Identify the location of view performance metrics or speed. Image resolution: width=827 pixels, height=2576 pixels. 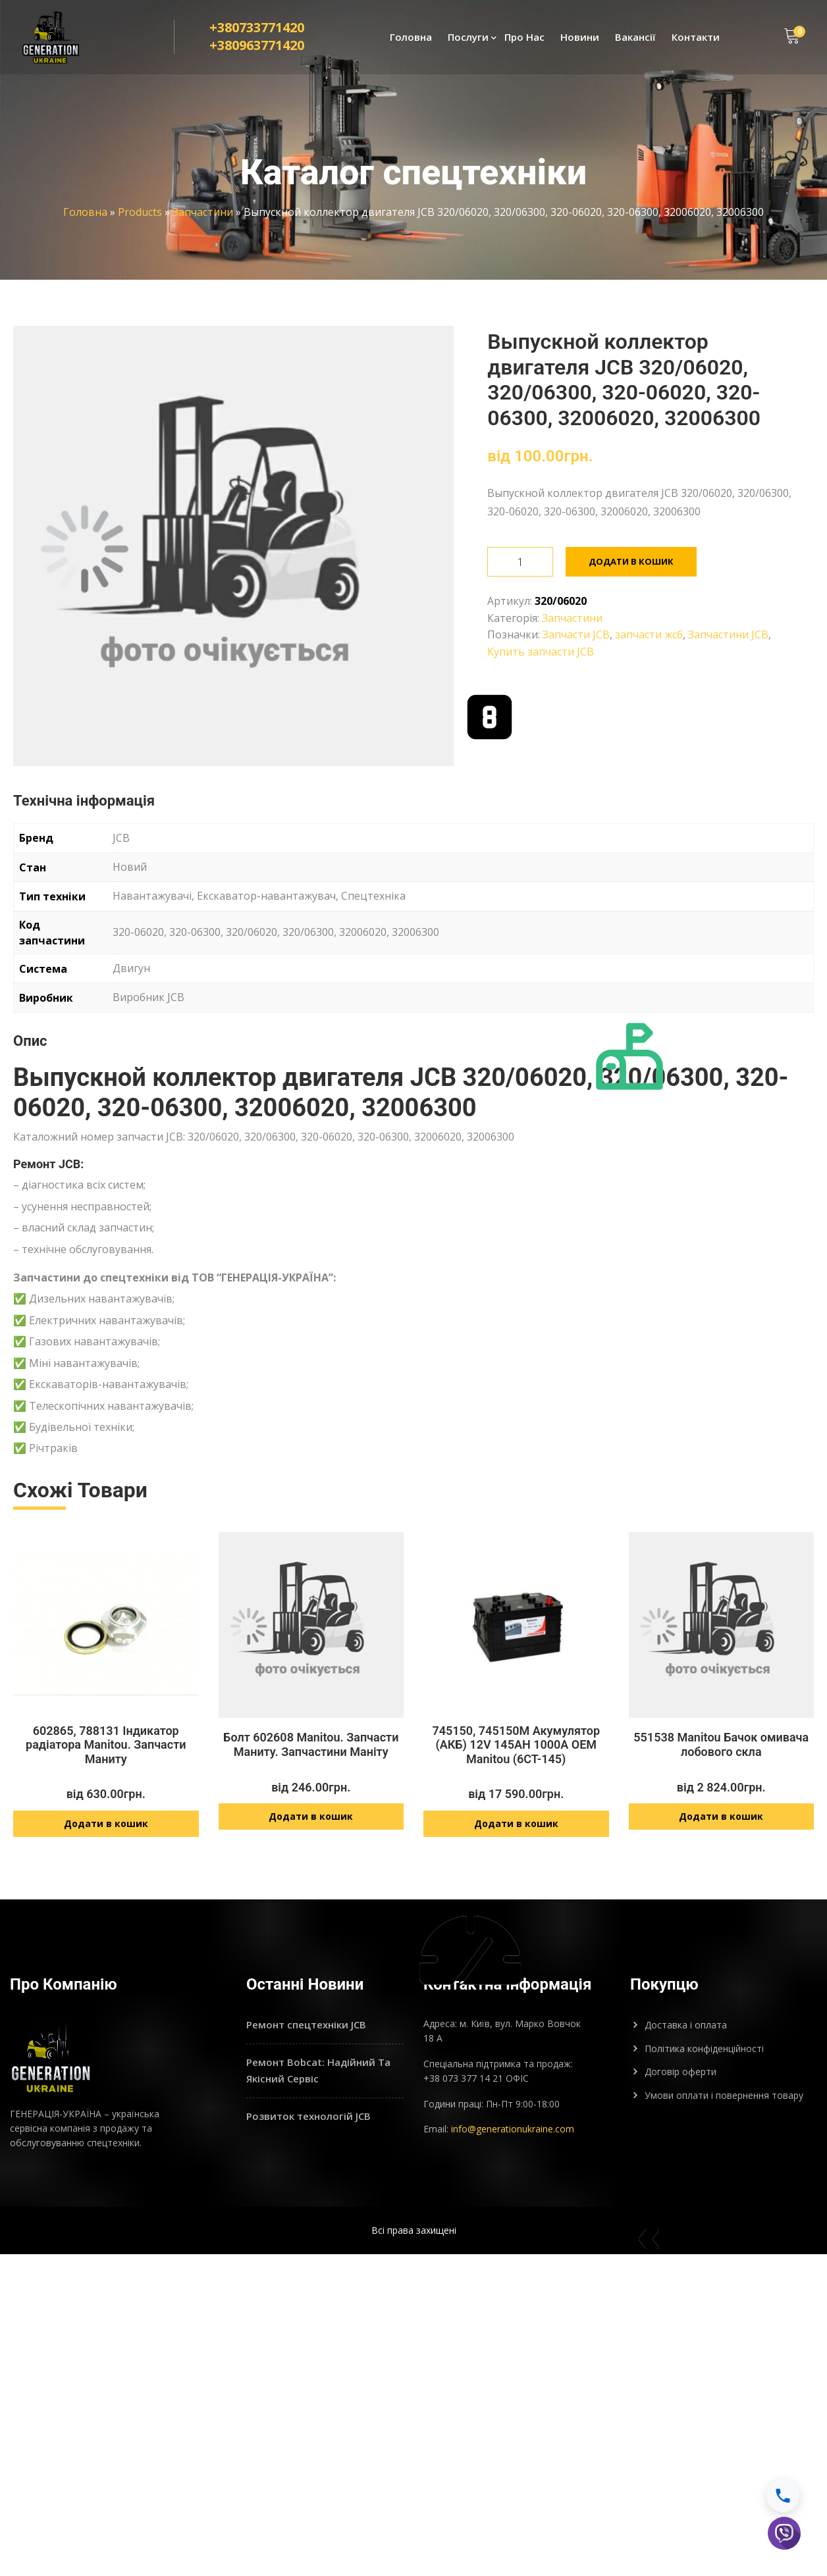
(470, 1955).